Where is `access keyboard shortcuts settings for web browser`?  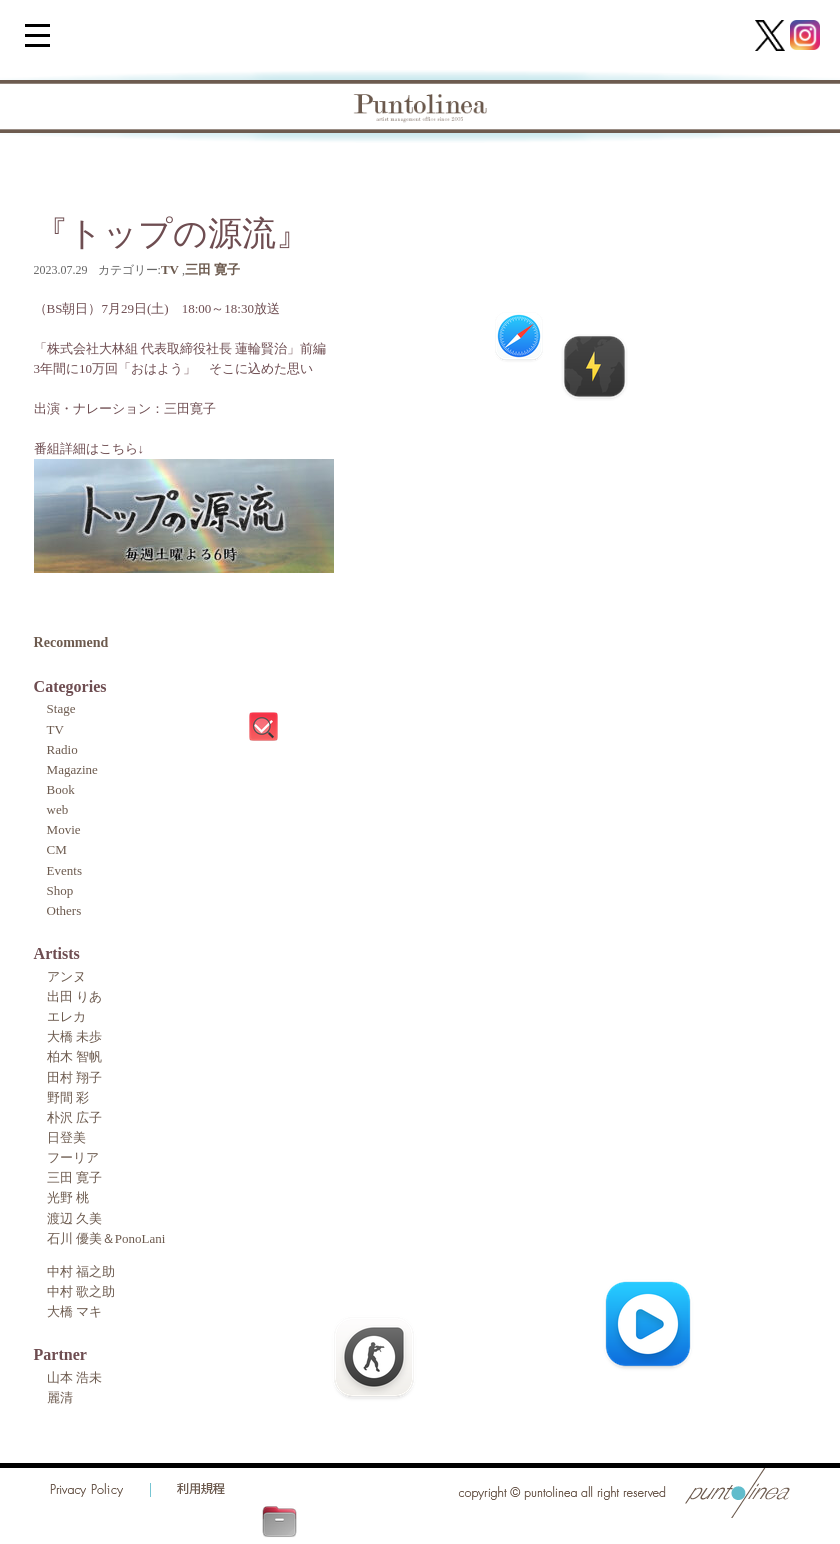 access keyboard shortcuts settings for web browser is located at coordinates (594, 367).